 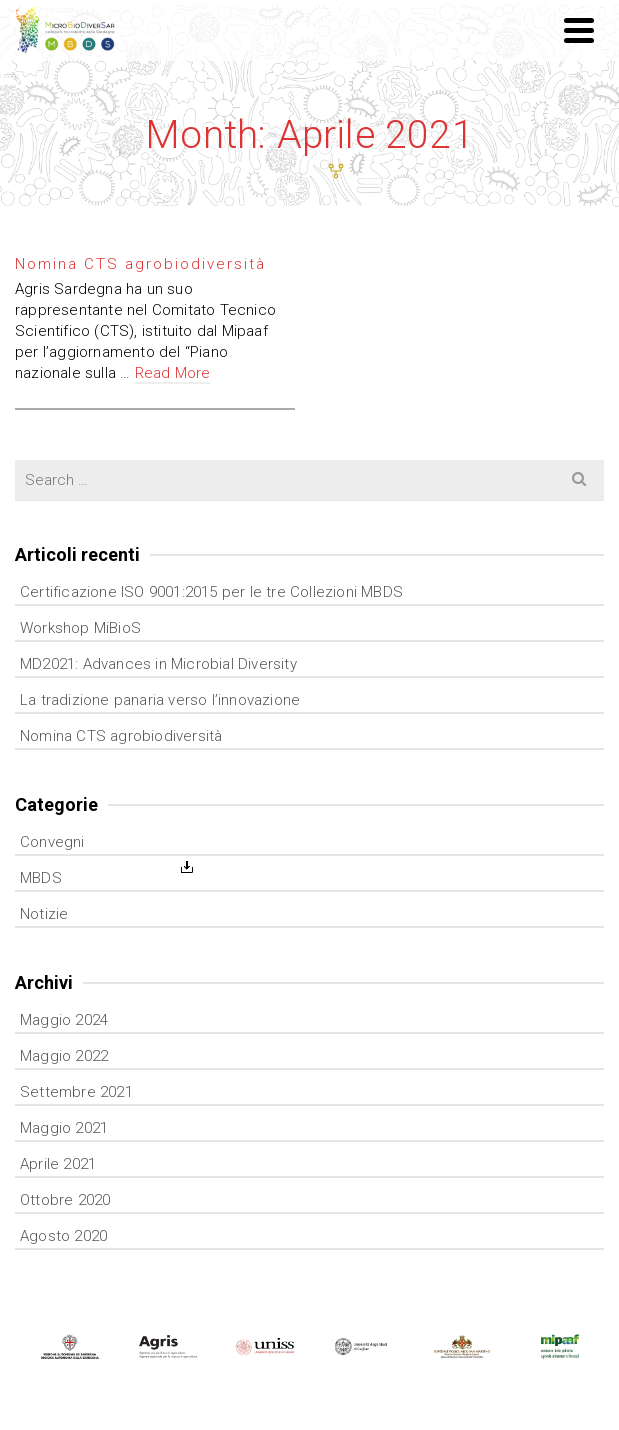 I want to click on download file to device, so click(x=187, y=867).